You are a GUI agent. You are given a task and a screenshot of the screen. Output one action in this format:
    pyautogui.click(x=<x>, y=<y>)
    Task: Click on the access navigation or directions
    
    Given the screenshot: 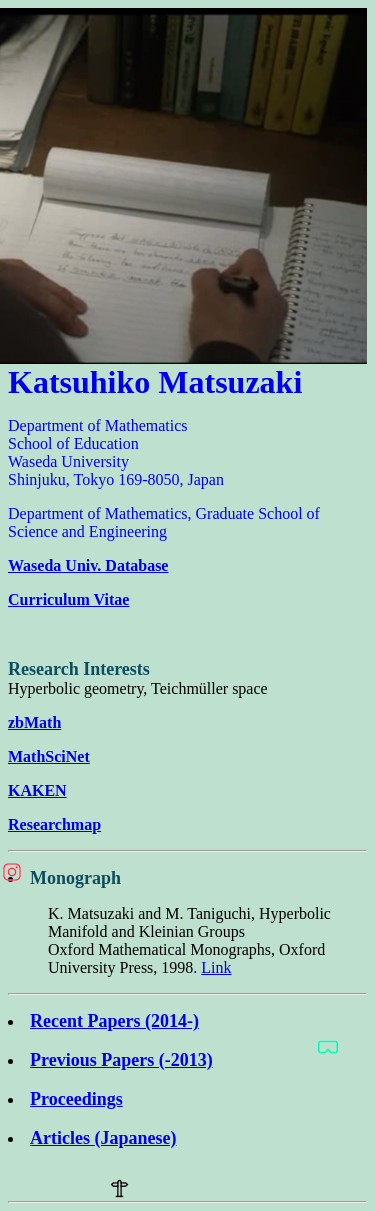 What is the action you would take?
    pyautogui.click(x=119, y=1188)
    